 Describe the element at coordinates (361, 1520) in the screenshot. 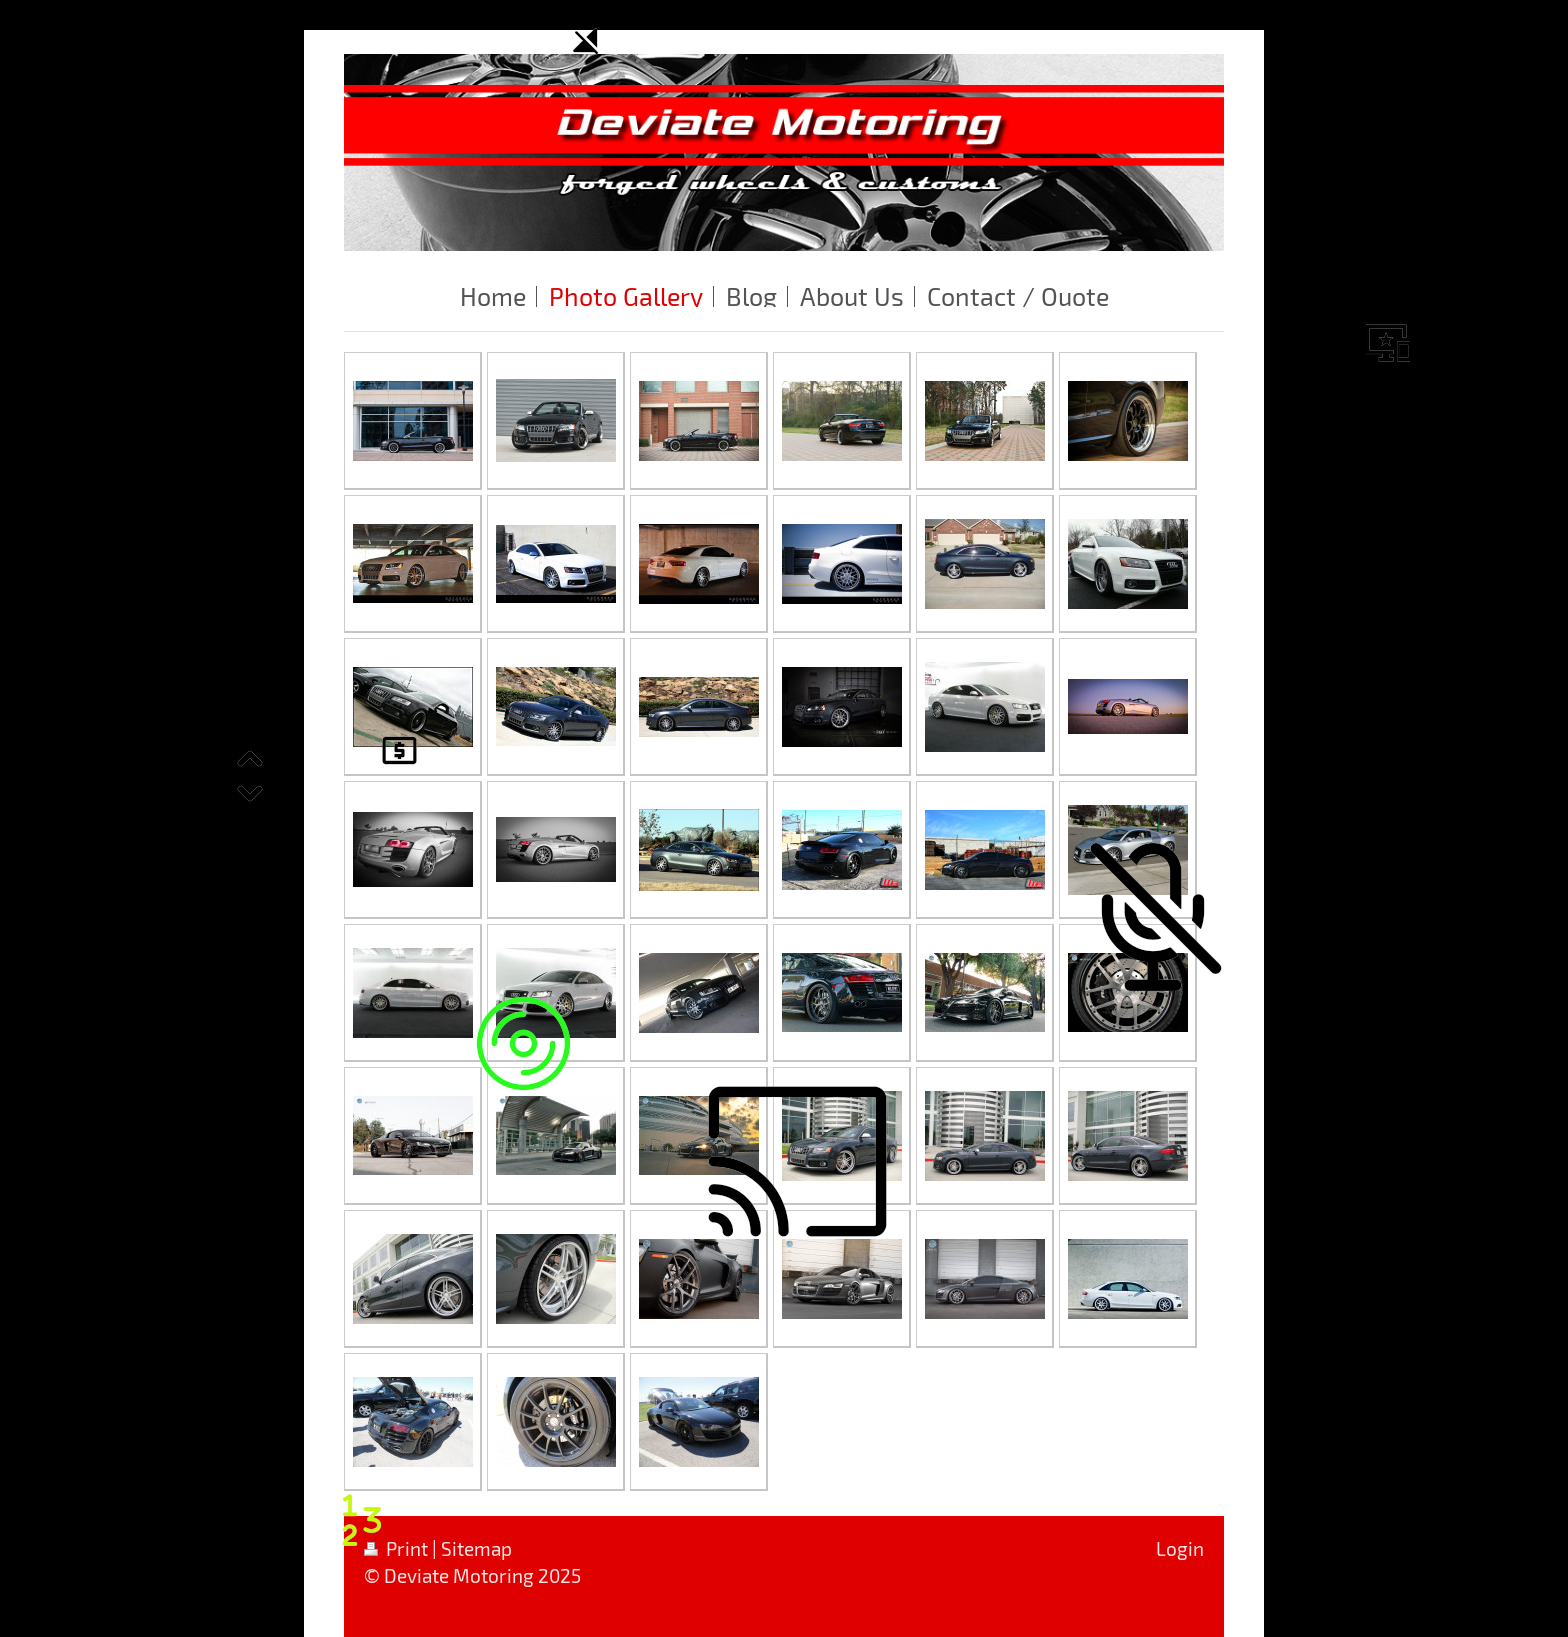

I see `format text as numbered list` at that location.